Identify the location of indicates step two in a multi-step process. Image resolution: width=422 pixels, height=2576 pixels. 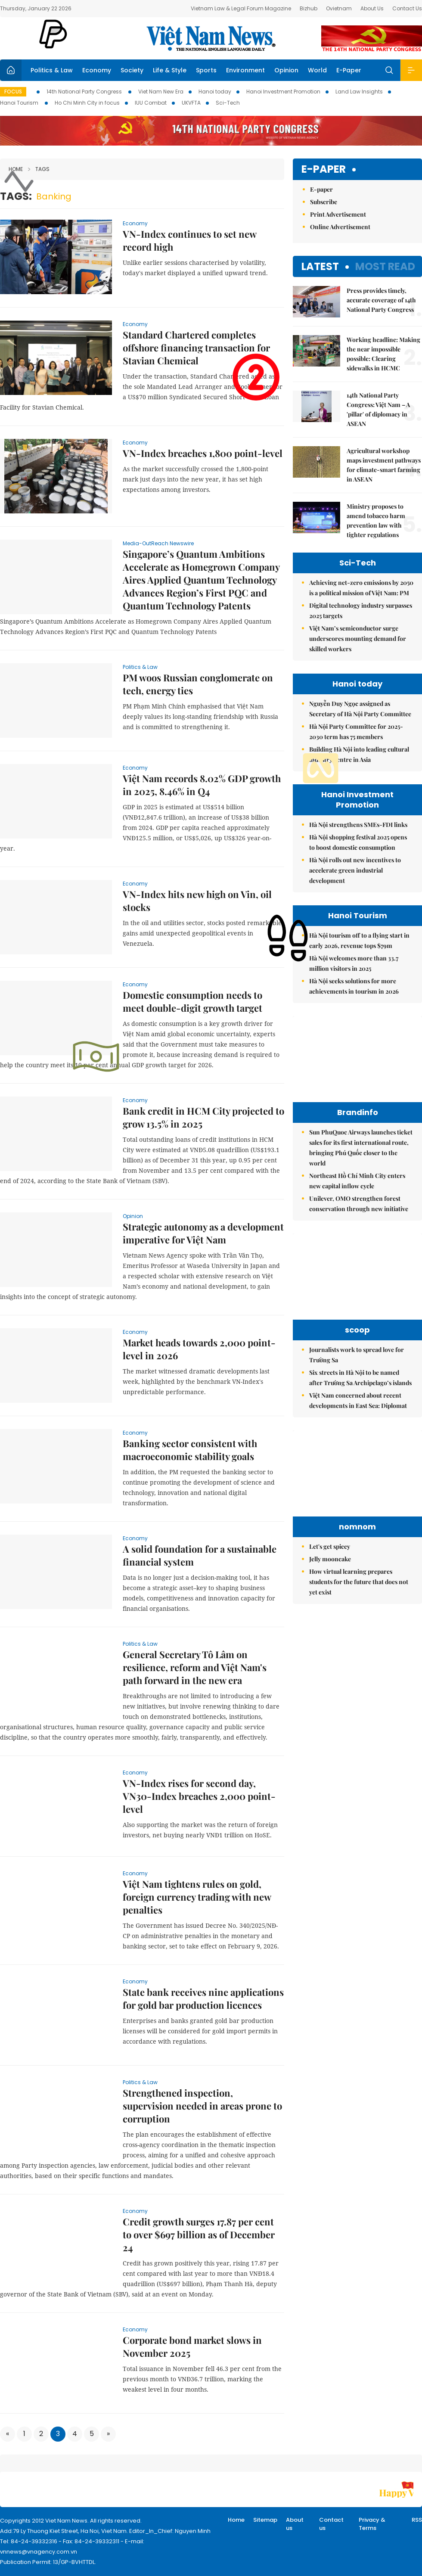
(256, 377).